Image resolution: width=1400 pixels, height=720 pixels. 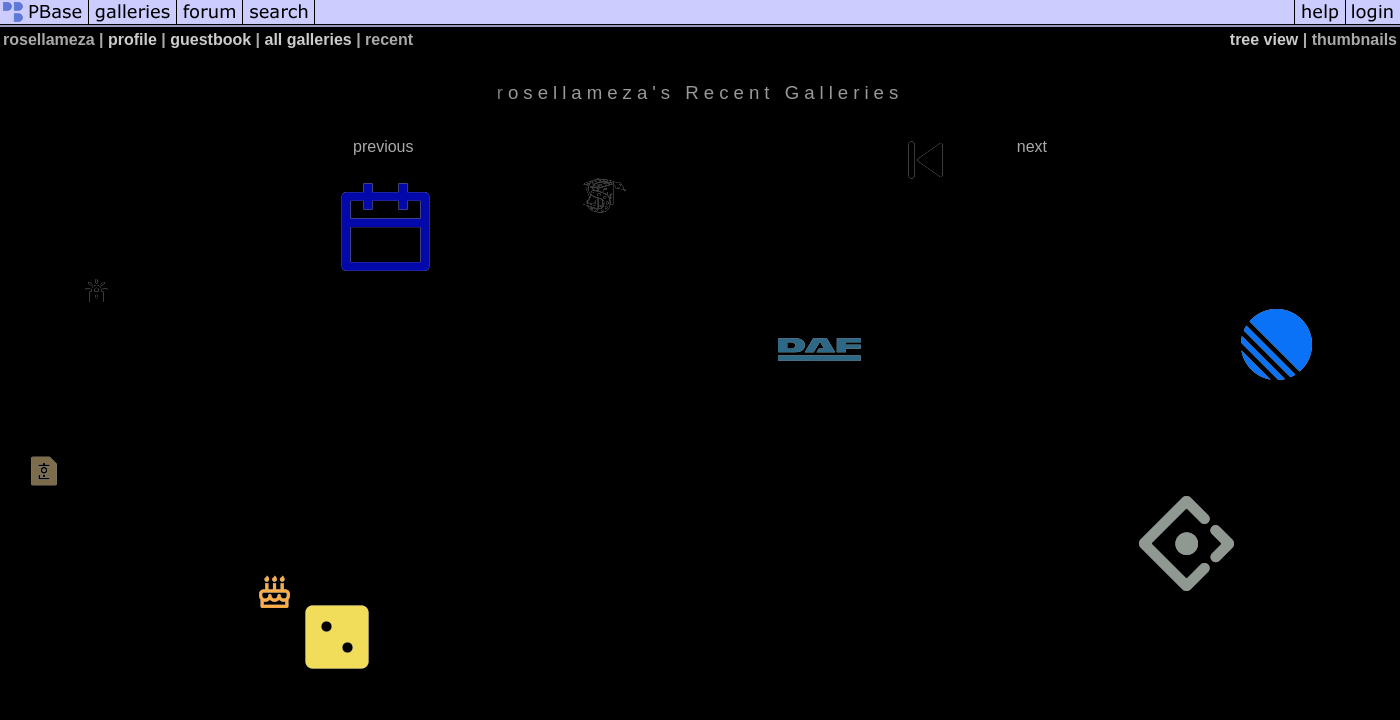 I want to click on view calendar or schedule, so click(x=385, y=231).